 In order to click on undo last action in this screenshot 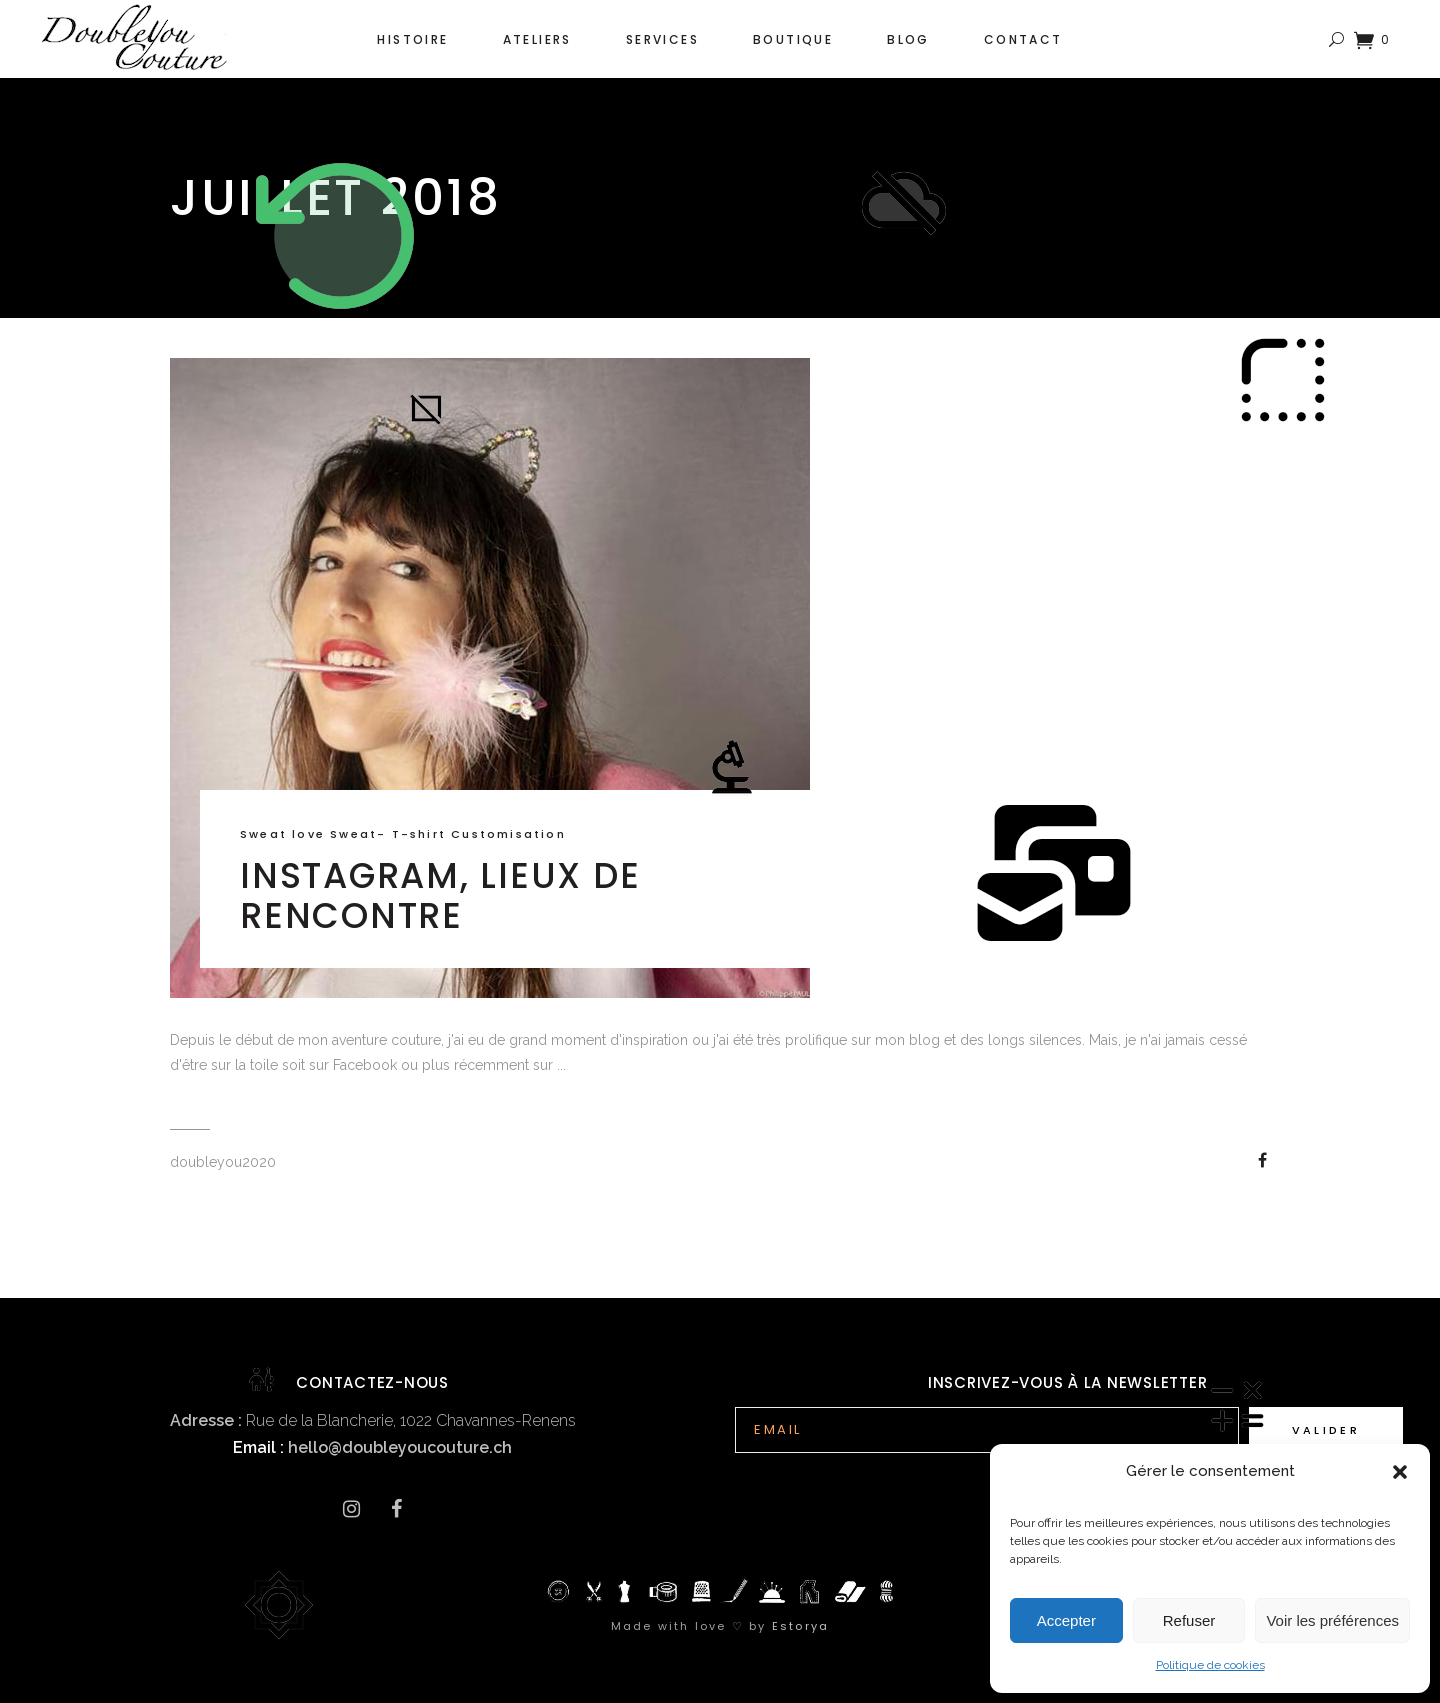, I will do `click(341, 236)`.